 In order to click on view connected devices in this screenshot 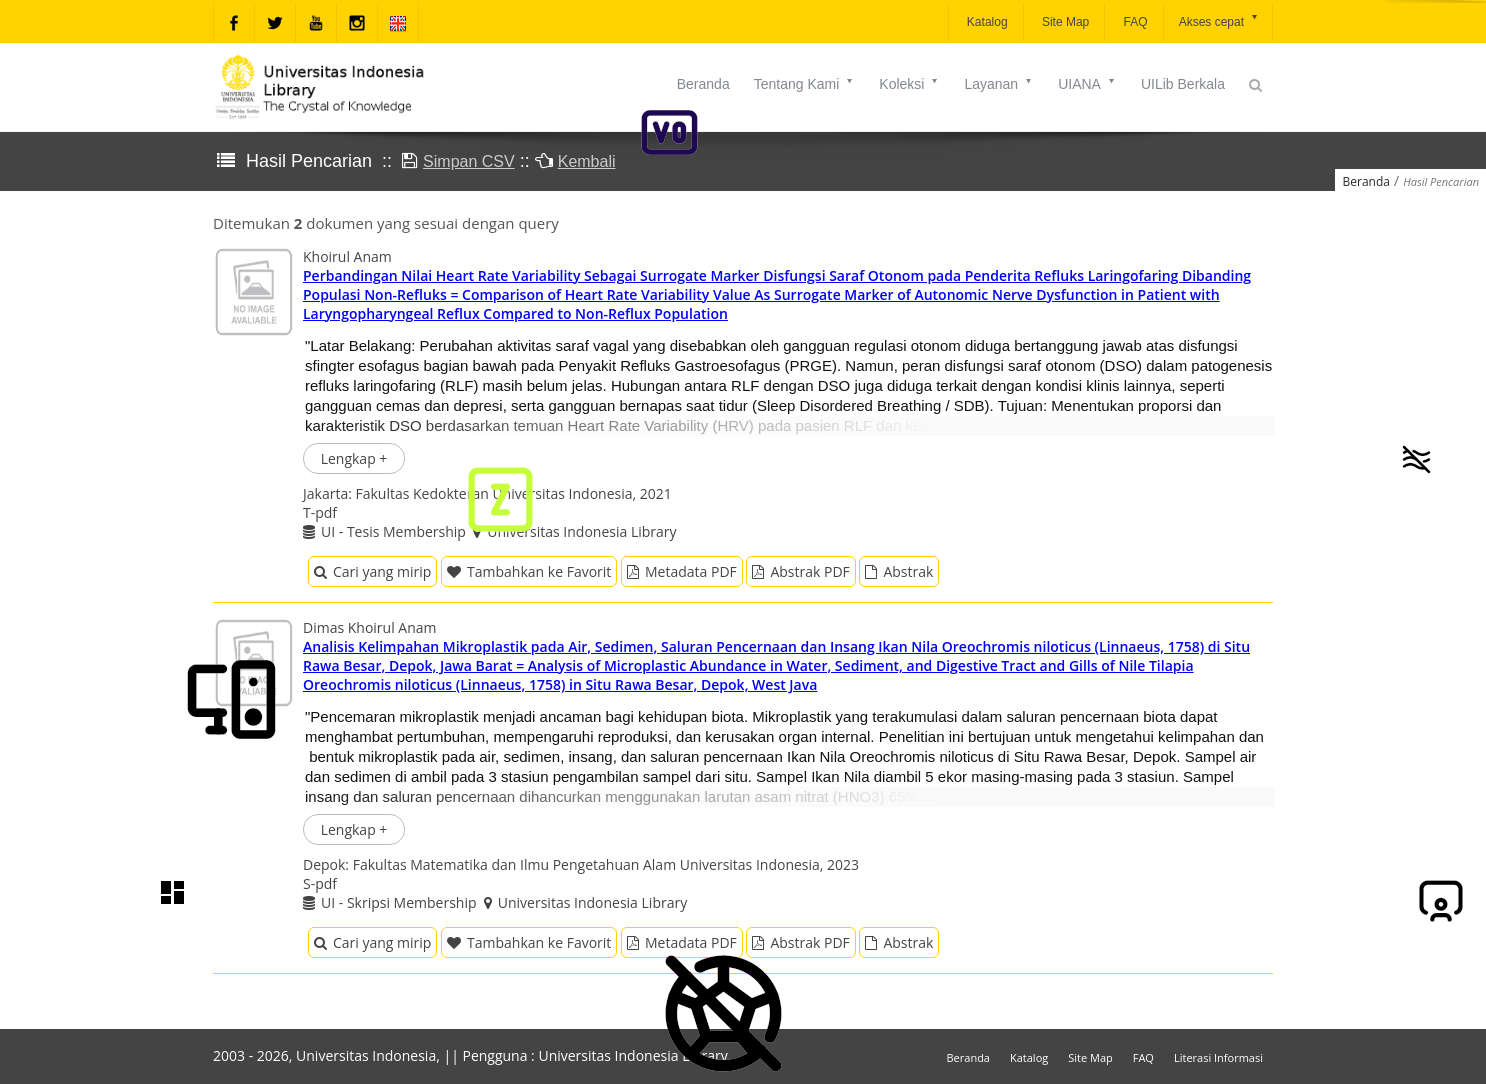, I will do `click(231, 699)`.